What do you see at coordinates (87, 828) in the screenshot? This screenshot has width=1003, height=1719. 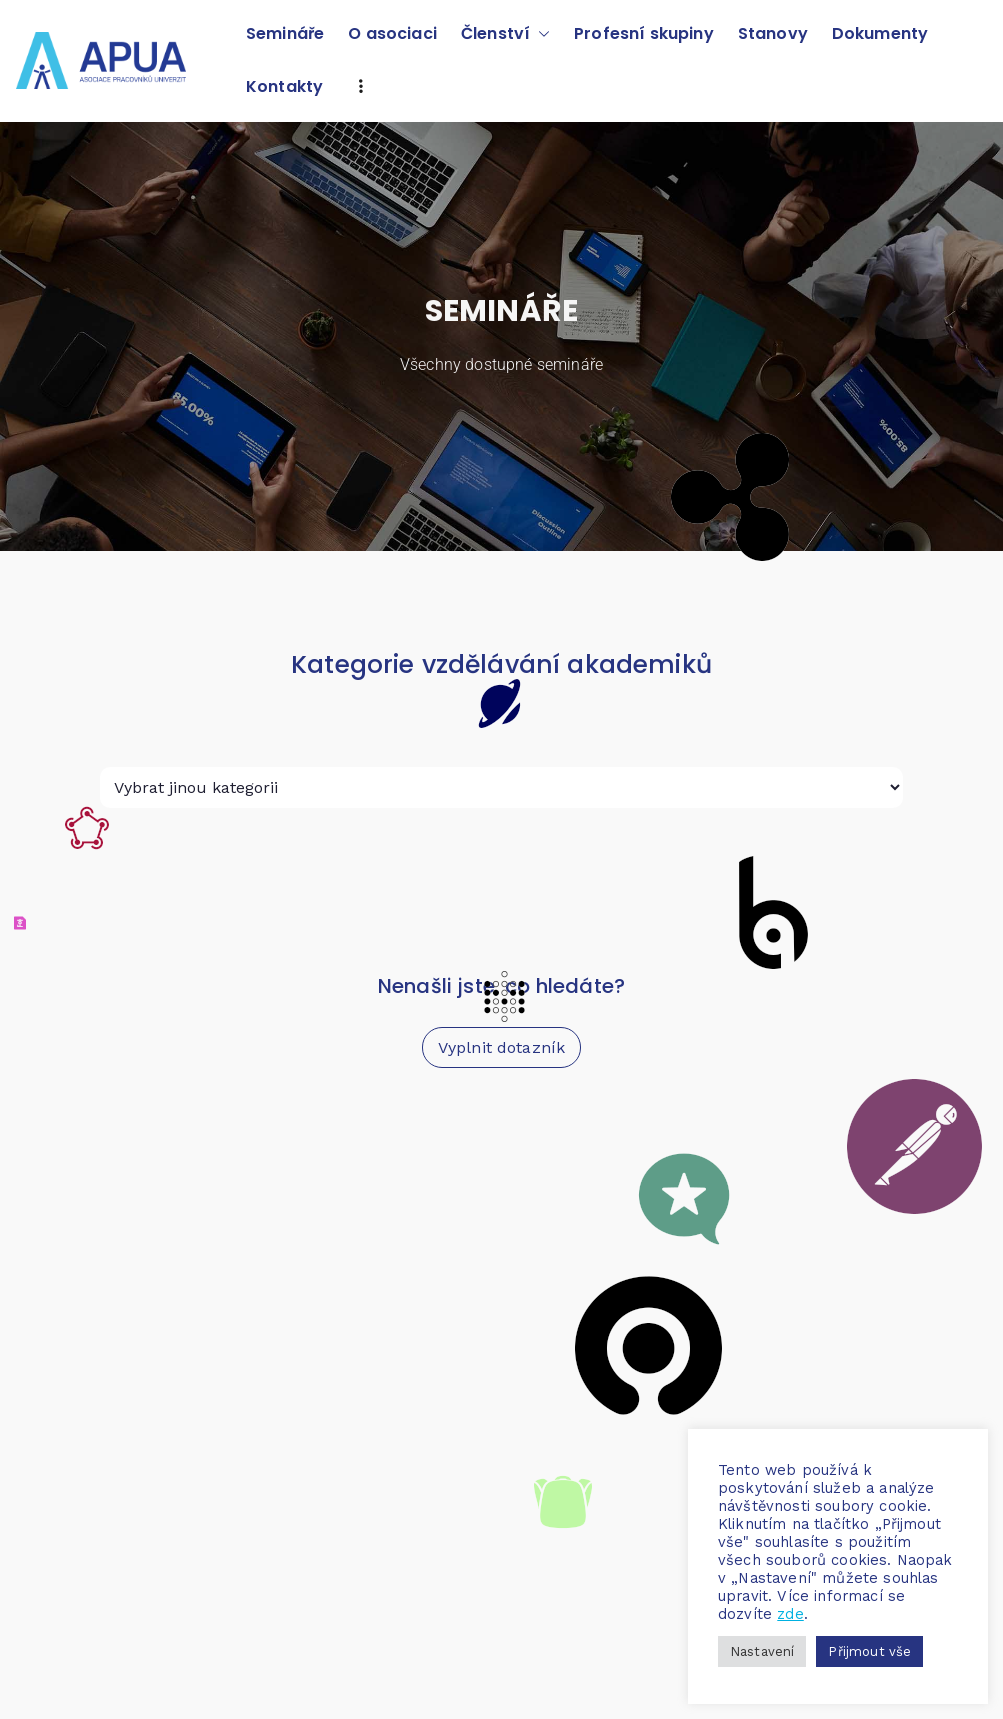 I see `fastlane app automation tool logo` at bounding box center [87, 828].